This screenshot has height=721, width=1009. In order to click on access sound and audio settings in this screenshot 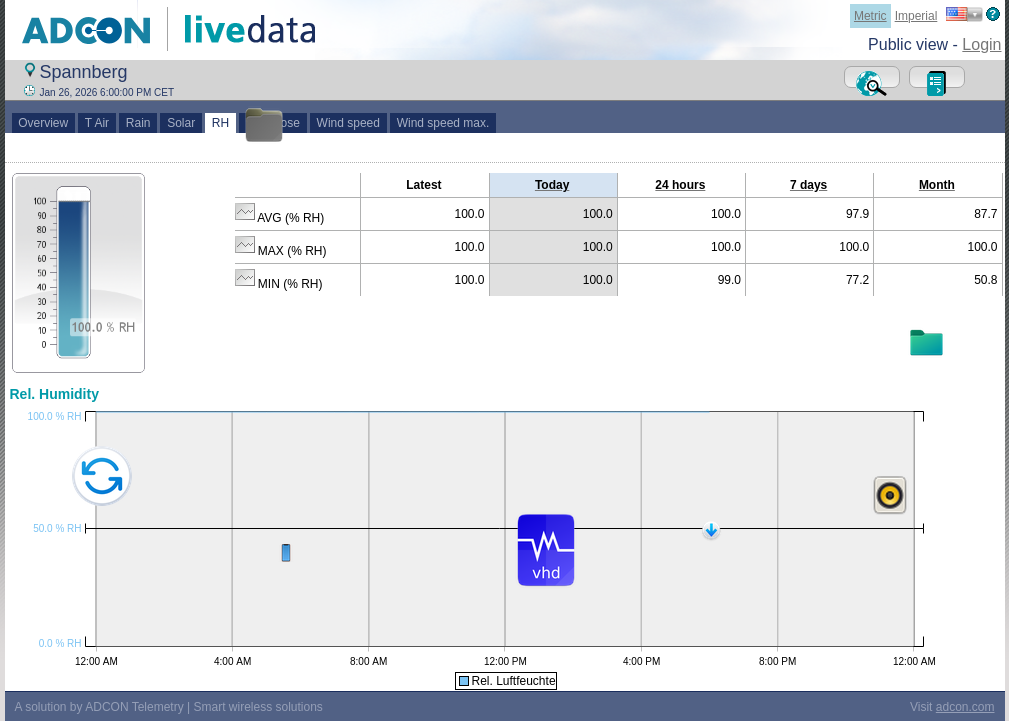, I will do `click(890, 495)`.